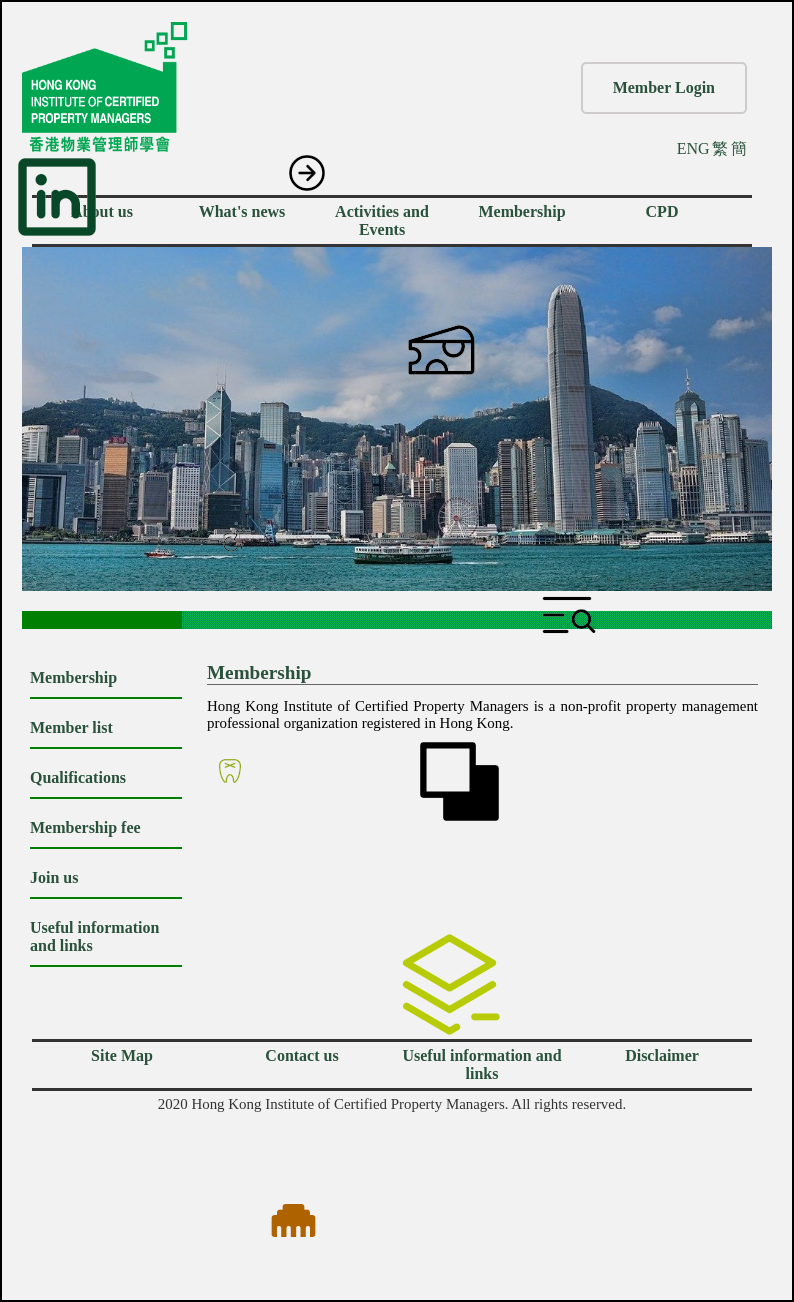  I want to click on indicates dairy or cheese-related content, so click(441, 353).